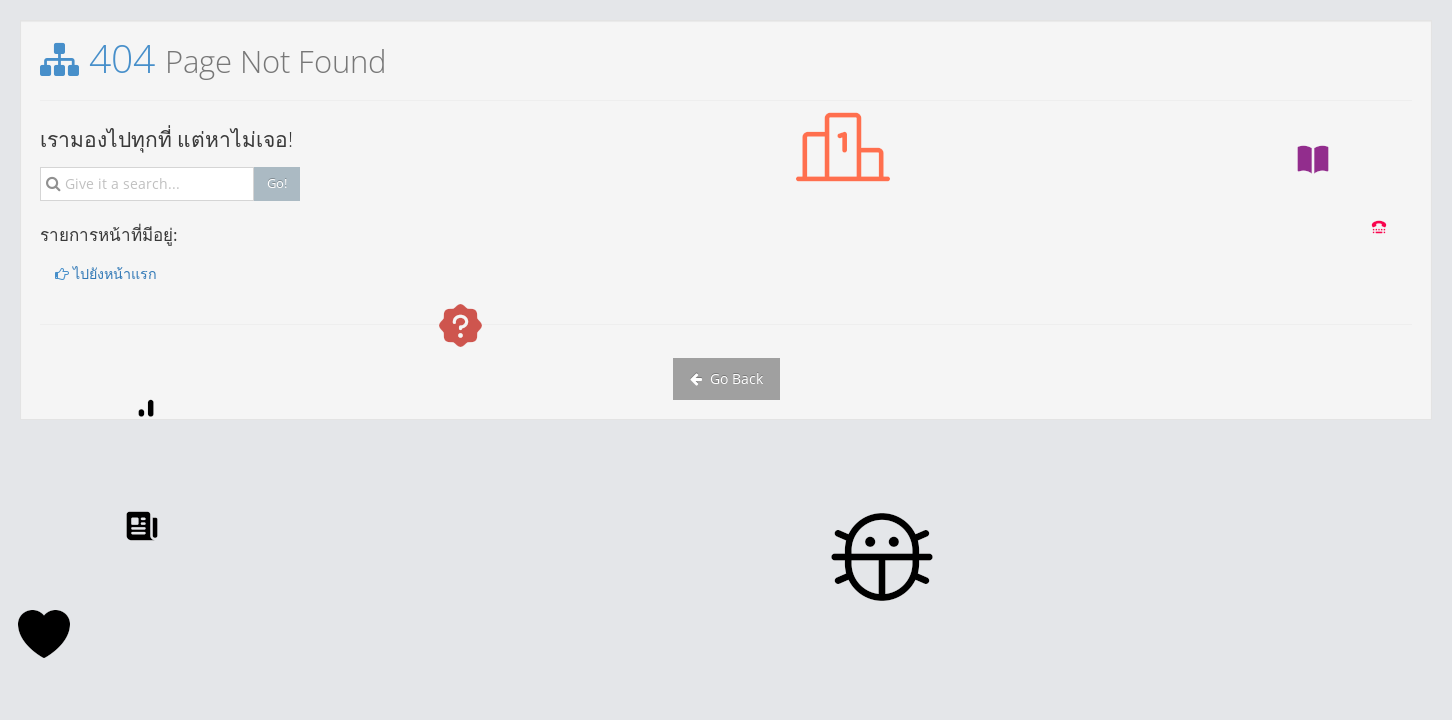 The width and height of the screenshot is (1452, 720). What do you see at coordinates (460, 325) in the screenshot?
I see `access help or FAQ section` at bounding box center [460, 325].